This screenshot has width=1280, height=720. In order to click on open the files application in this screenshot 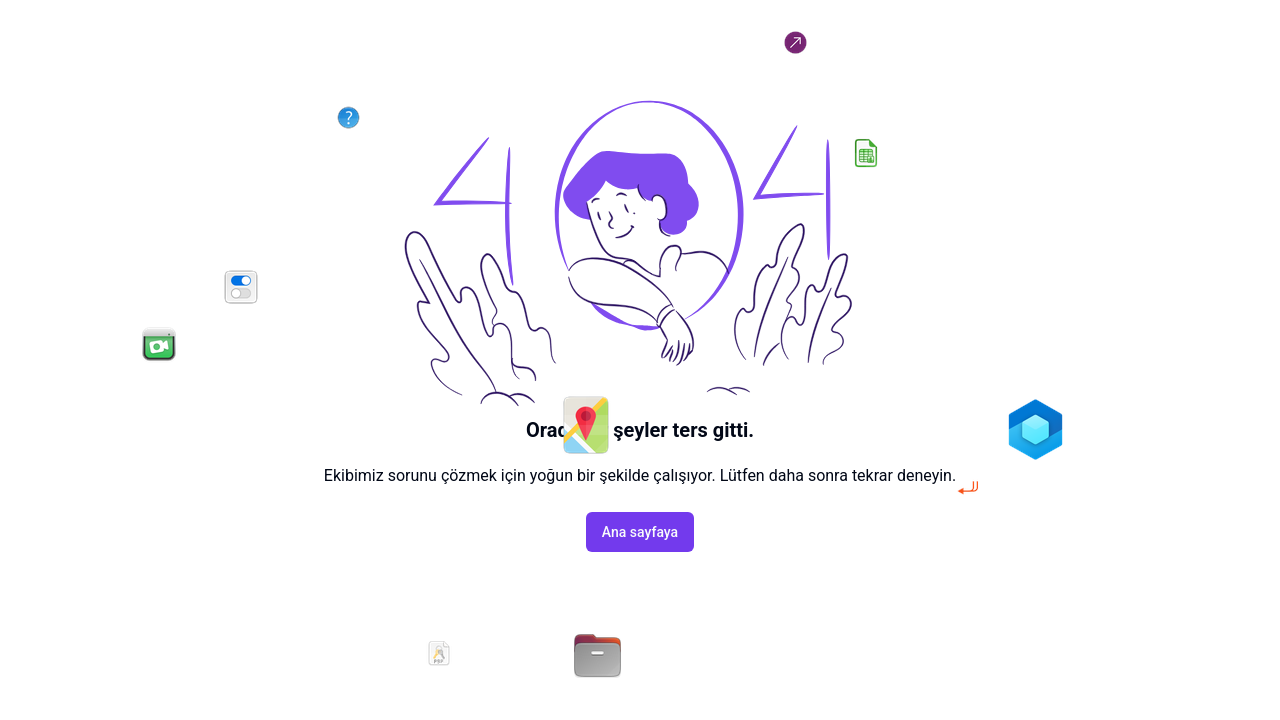, I will do `click(597, 655)`.